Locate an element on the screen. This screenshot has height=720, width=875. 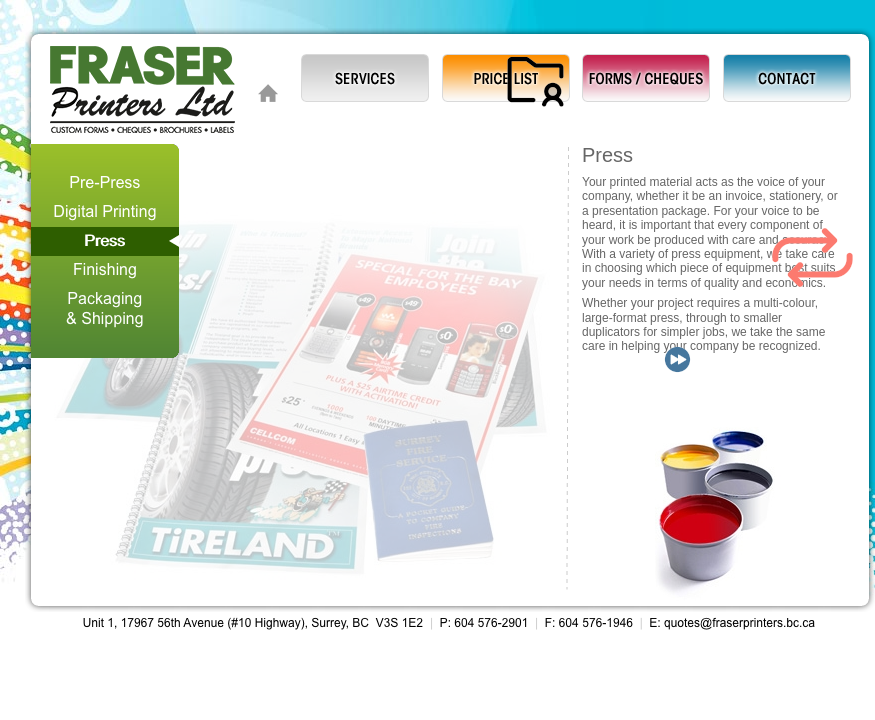
access user profile folder is located at coordinates (535, 78).